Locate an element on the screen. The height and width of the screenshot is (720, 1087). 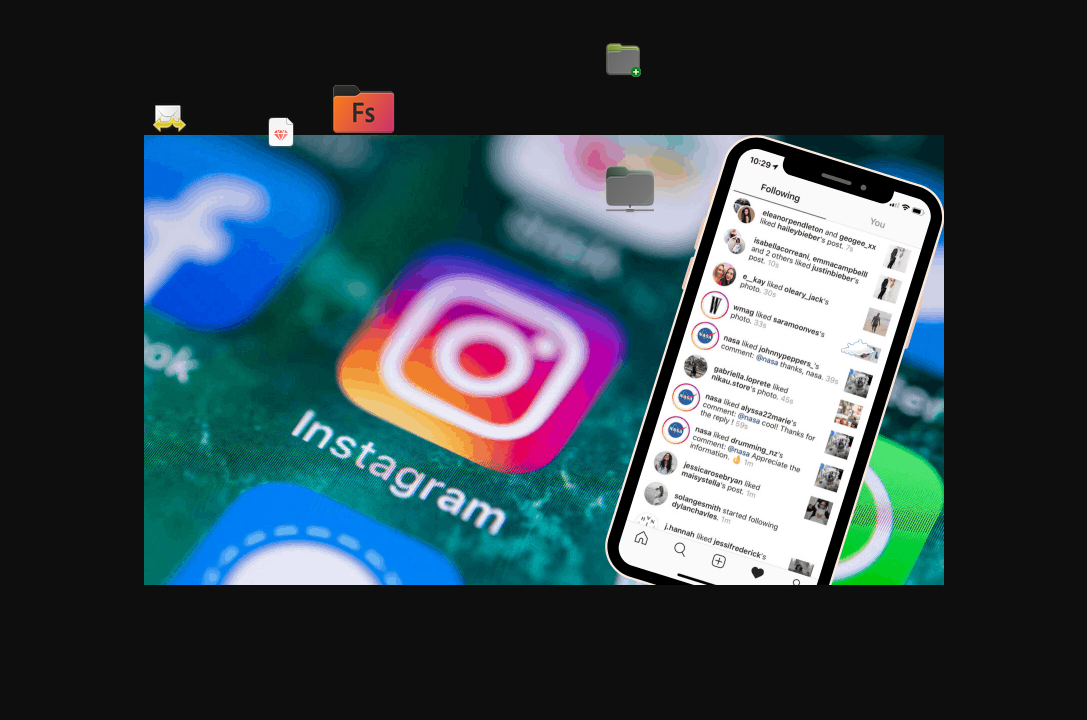
create a new folder is located at coordinates (623, 59).